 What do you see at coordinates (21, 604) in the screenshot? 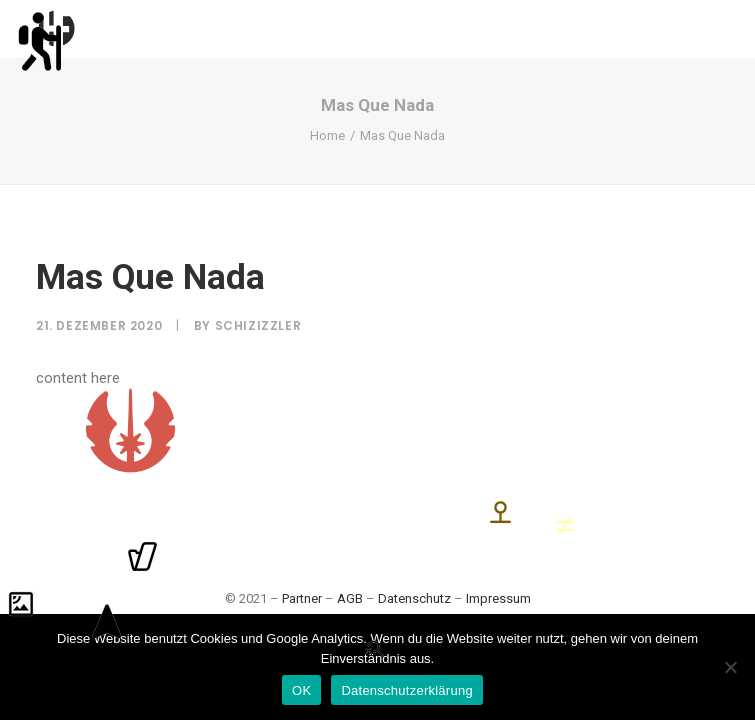
I see `switch to satellite map view` at bounding box center [21, 604].